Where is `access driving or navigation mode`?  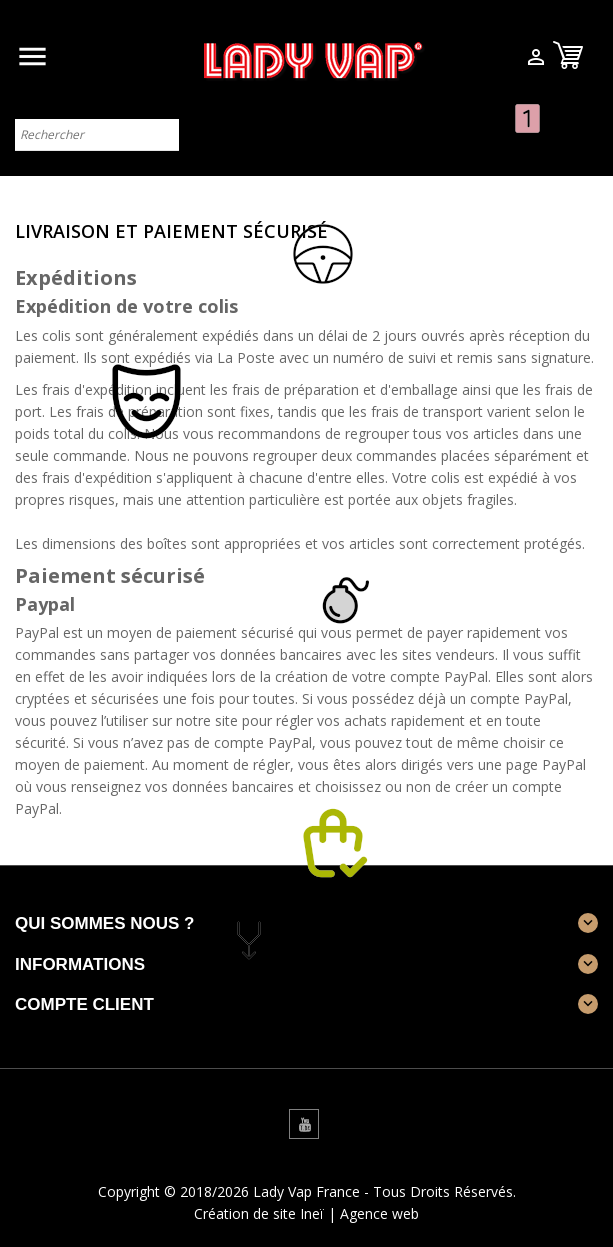 access driving or navigation mode is located at coordinates (323, 254).